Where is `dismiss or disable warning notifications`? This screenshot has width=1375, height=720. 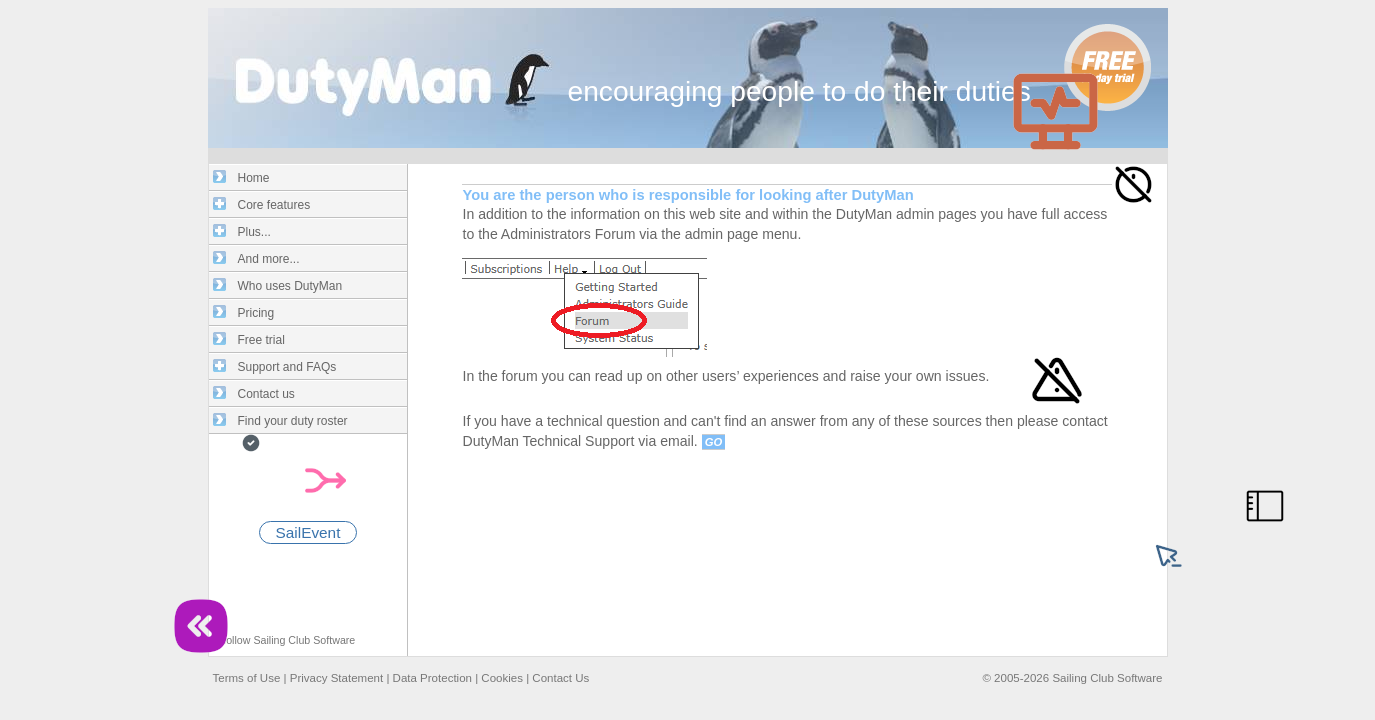 dismiss or disable warning notifications is located at coordinates (1057, 381).